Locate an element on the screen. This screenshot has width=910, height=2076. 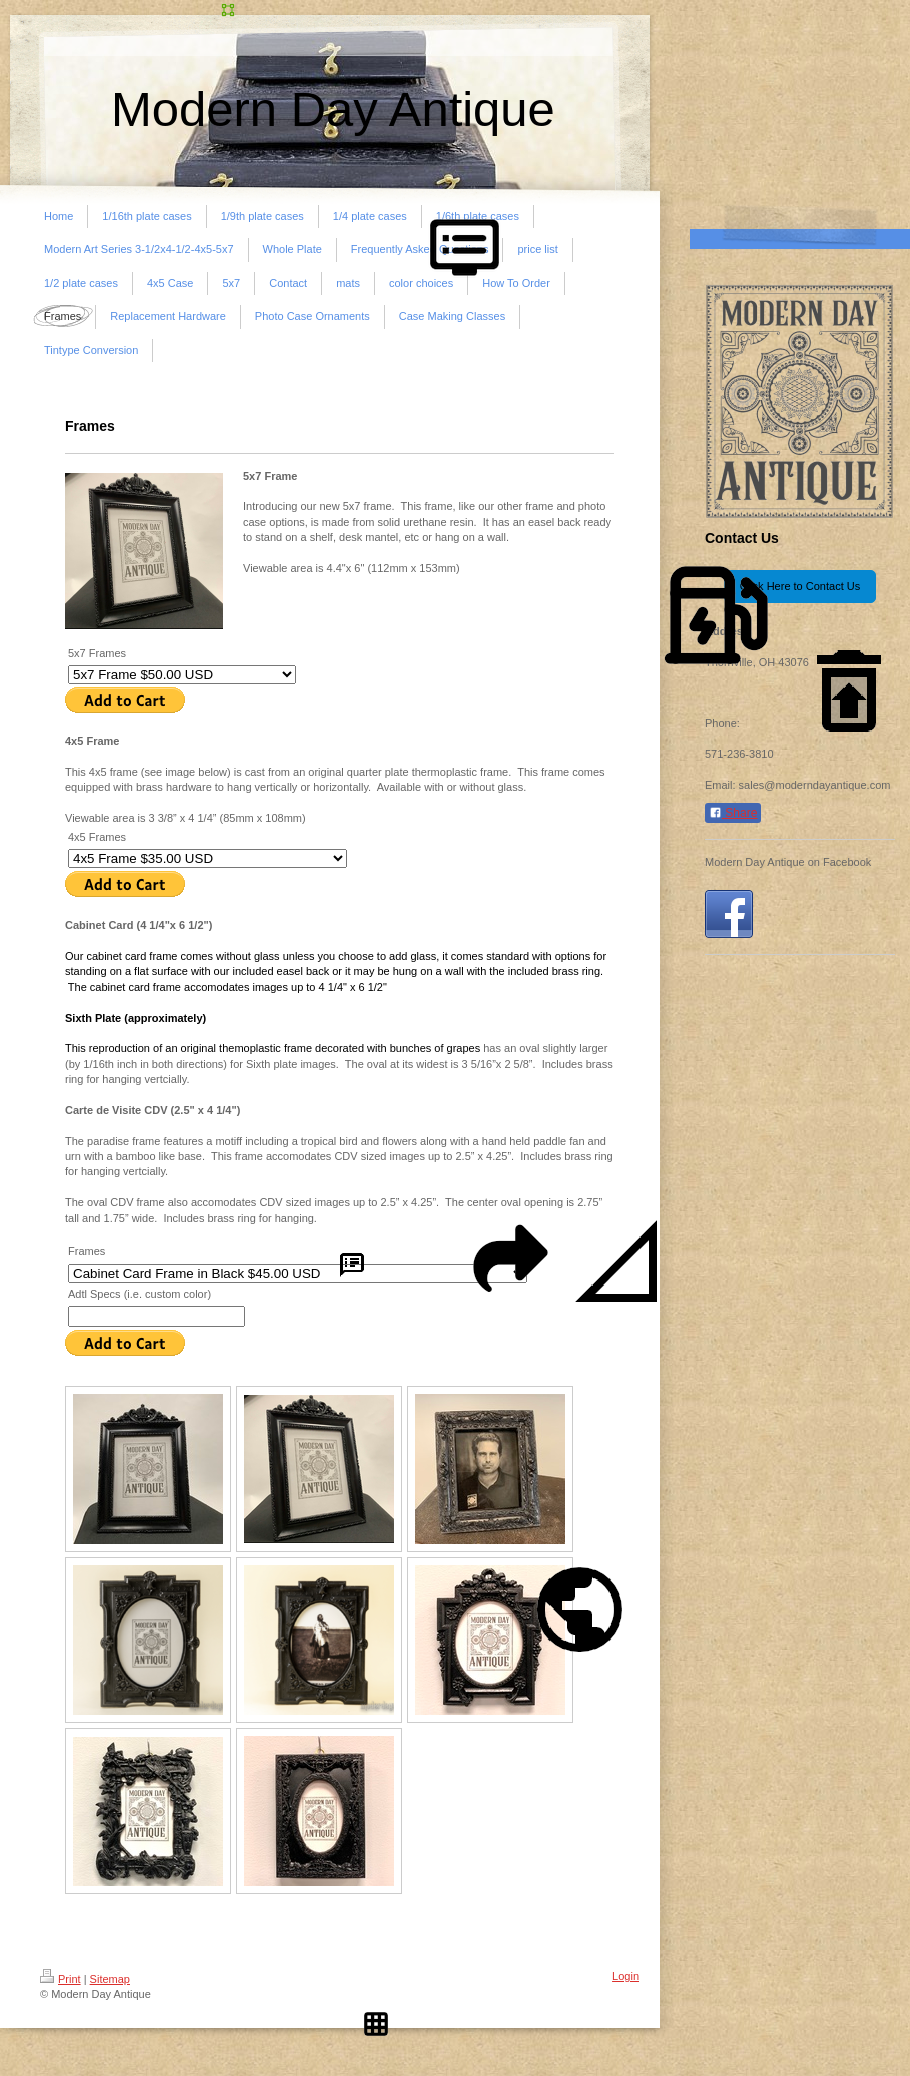
indicates no cellular signal available is located at coordinates (616, 1261).